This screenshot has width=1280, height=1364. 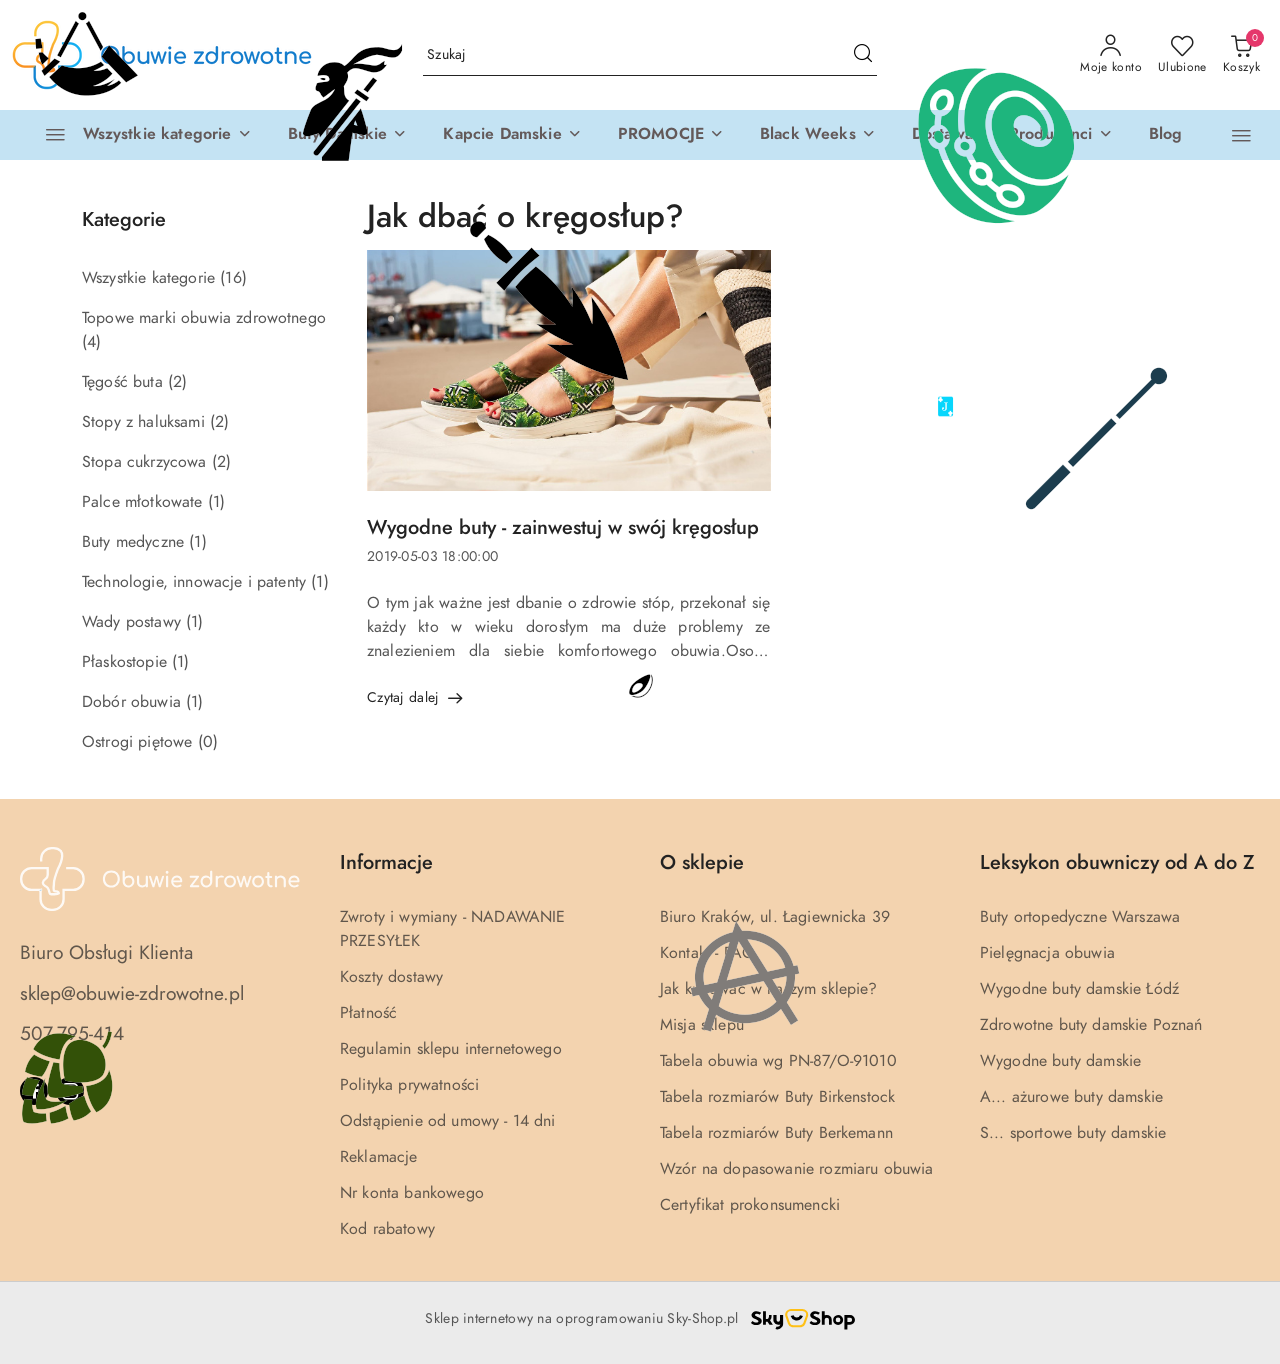 I want to click on indicates anarchist or anti-establishment faction in game, so click(x=745, y=977).